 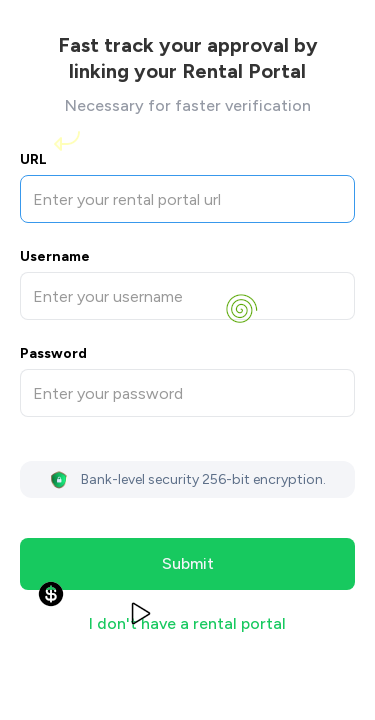 I want to click on view pricing or payment options, so click(x=51, y=594).